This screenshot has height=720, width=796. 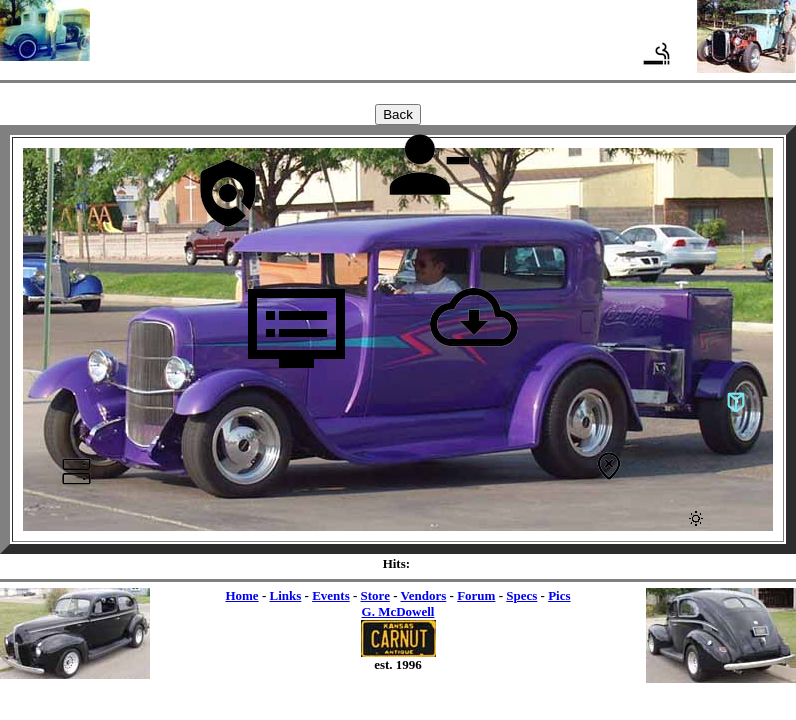 What do you see at coordinates (474, 317) in the screenshot?
I see `download file from cloud storage` at bounding box center [474, 317].